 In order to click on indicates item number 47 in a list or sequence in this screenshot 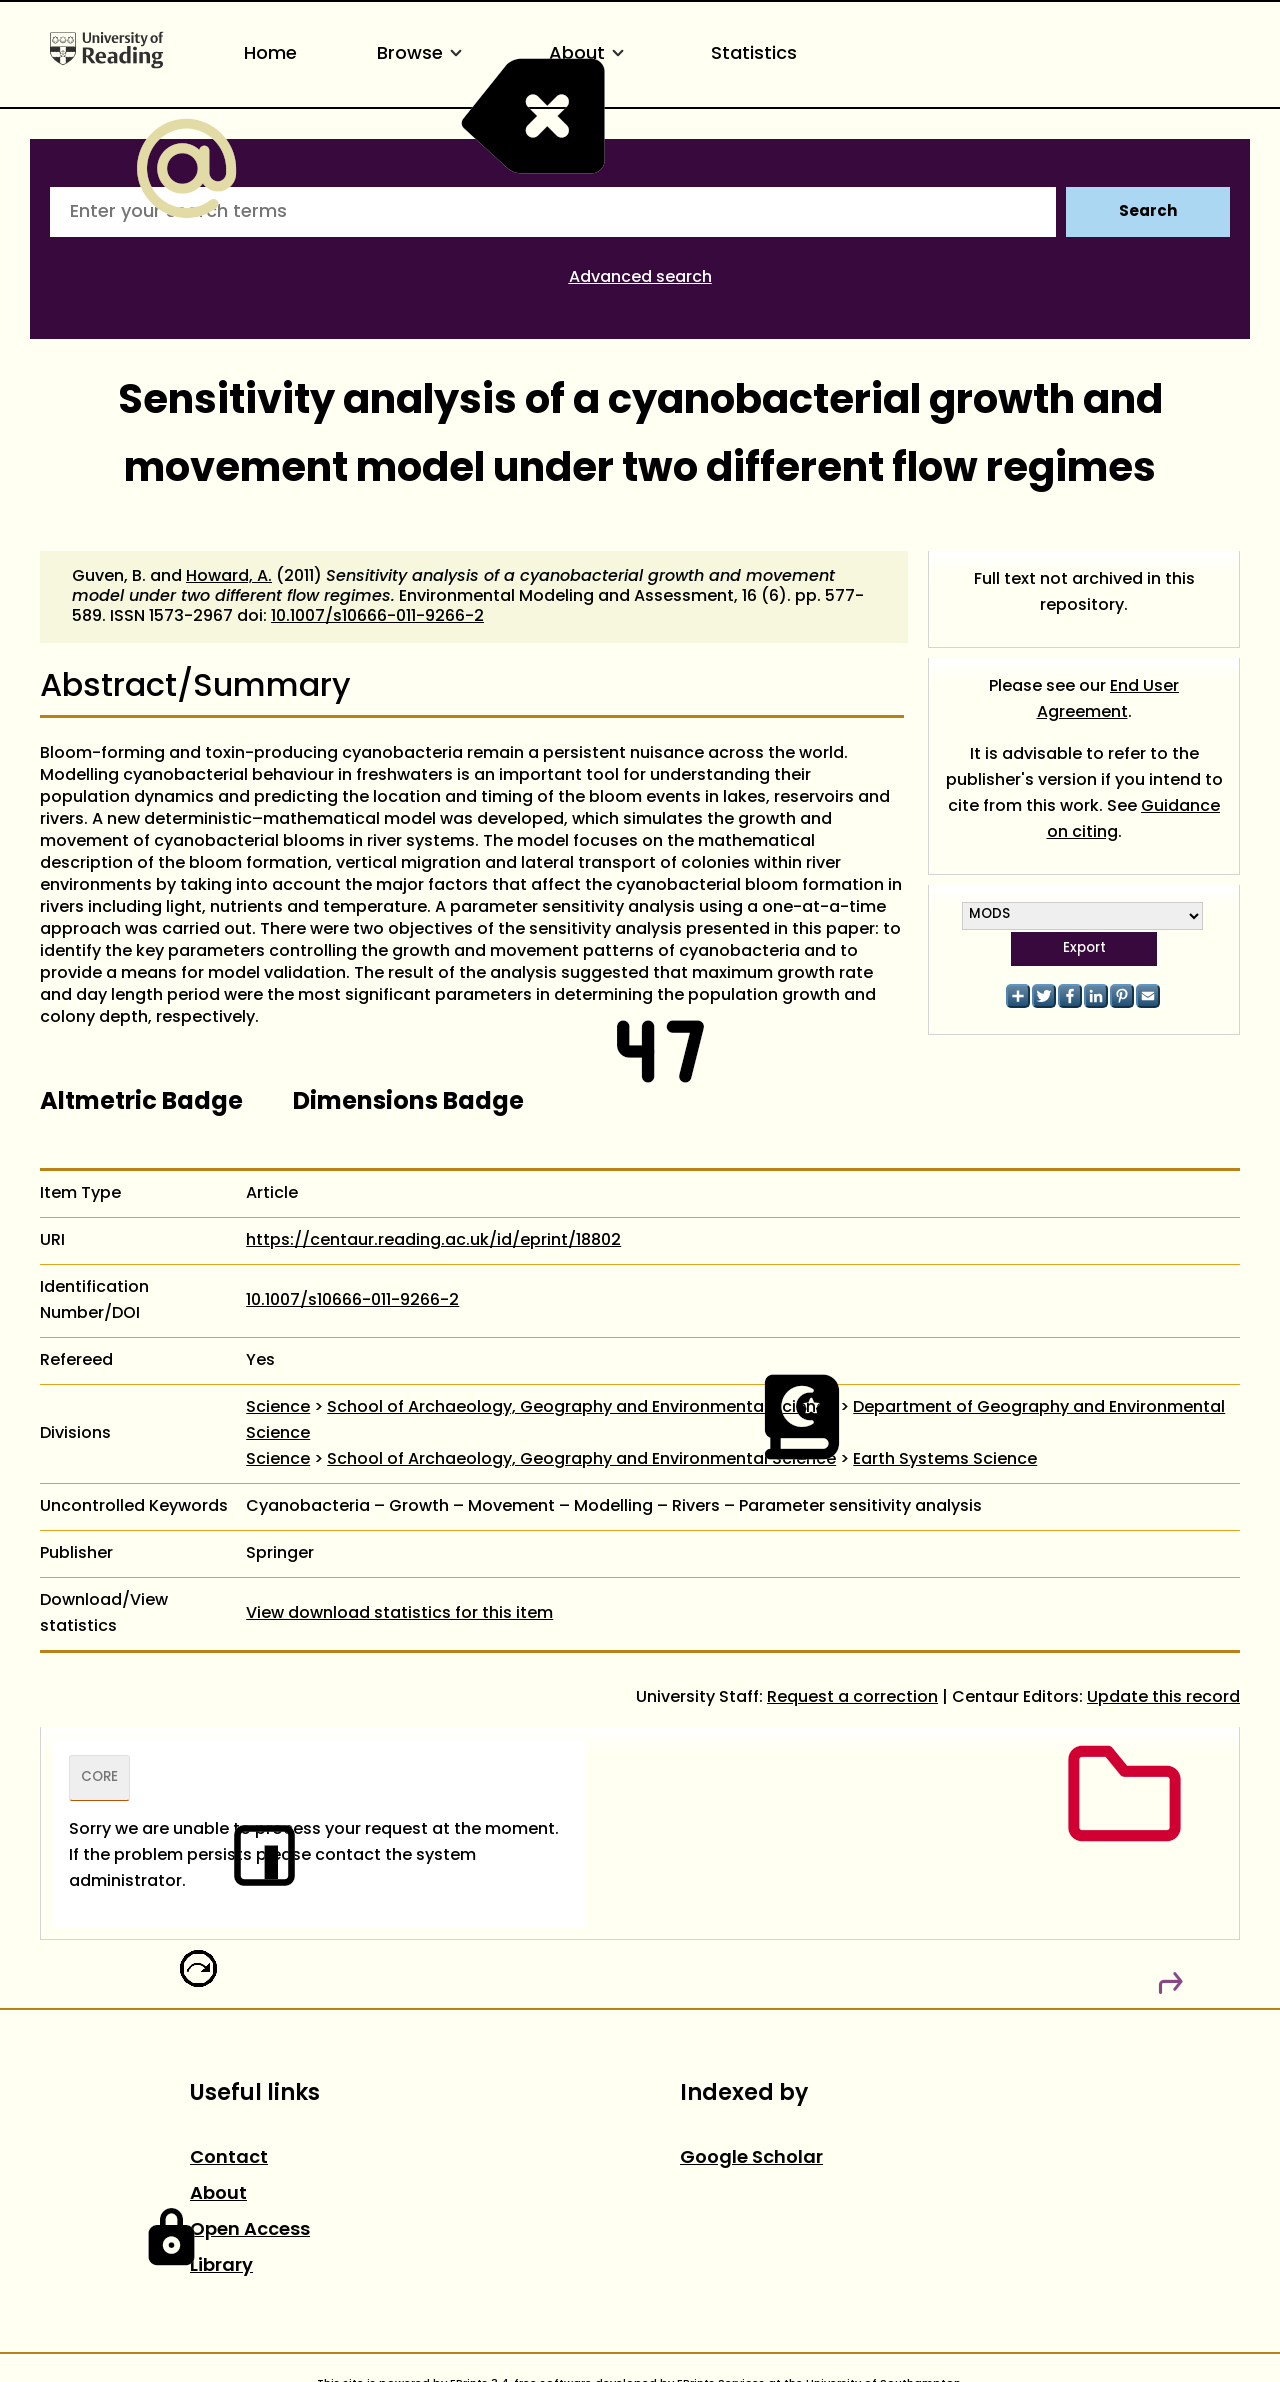, I will do `click(660, 1051)`.